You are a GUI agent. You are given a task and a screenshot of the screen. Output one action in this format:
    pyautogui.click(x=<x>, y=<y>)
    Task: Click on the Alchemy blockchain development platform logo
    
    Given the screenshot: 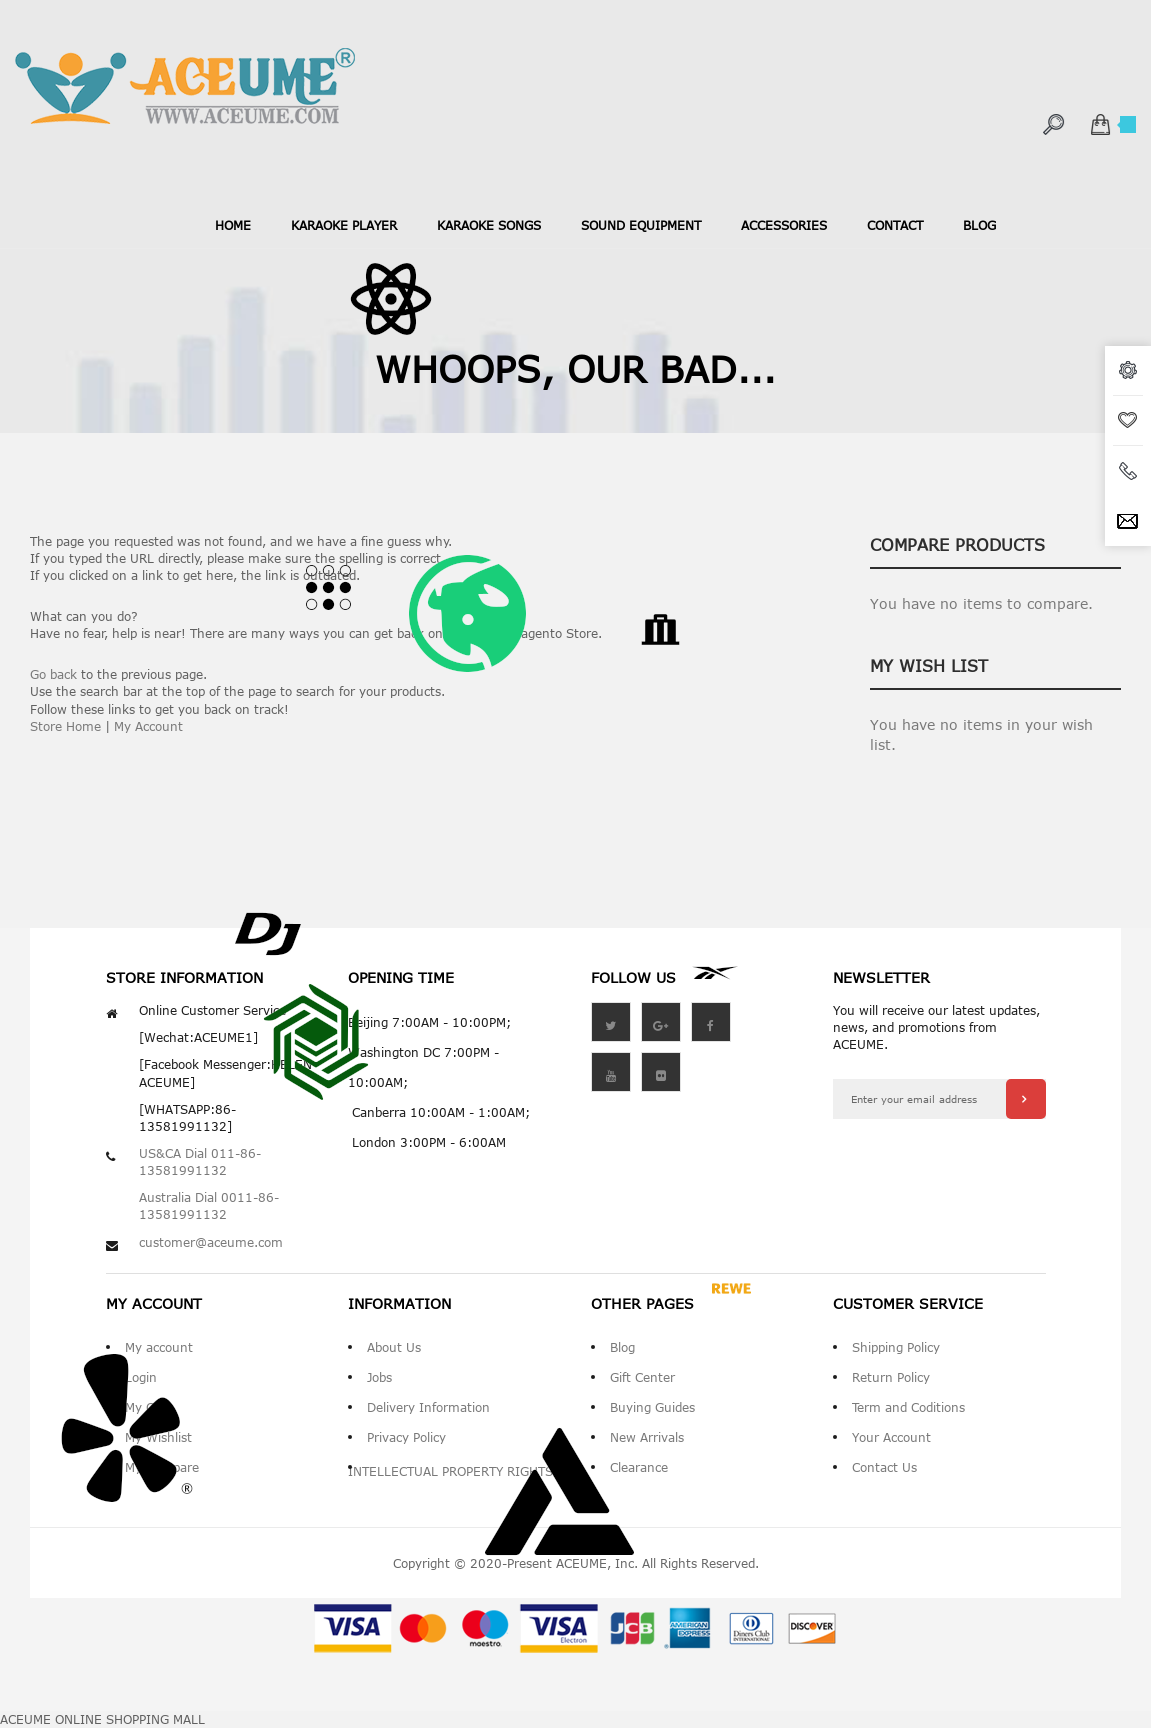 What is the action you would take?
    pyautogui.click(x=559, y=1491)
    